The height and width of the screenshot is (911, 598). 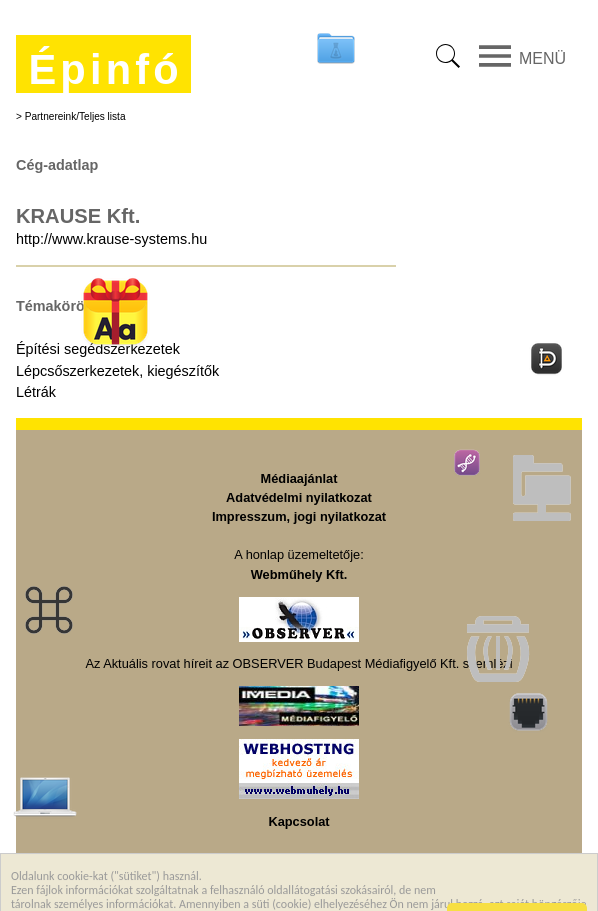 What do you see at coordinates (546, 488) in the screenshot?
I see `access a remote or network folder` at bounding box center [546, 488].